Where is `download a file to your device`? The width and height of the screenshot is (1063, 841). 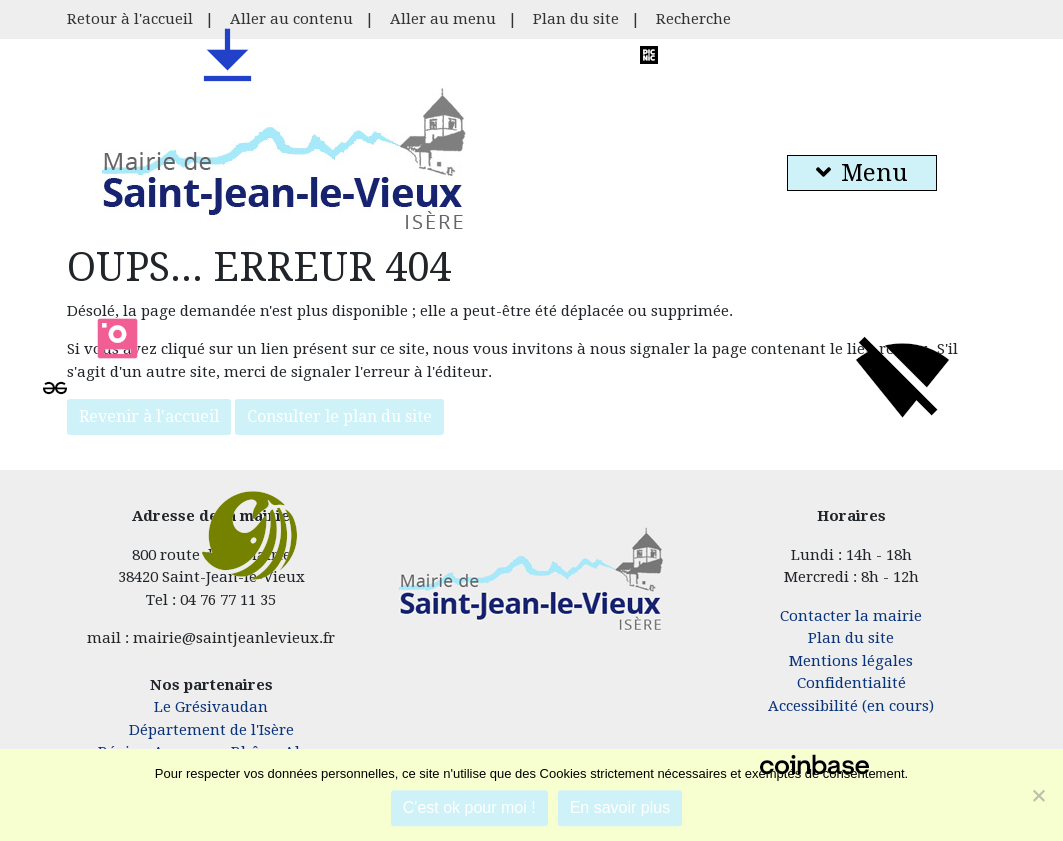 download a file to your device is located at coordinates (227, 57).